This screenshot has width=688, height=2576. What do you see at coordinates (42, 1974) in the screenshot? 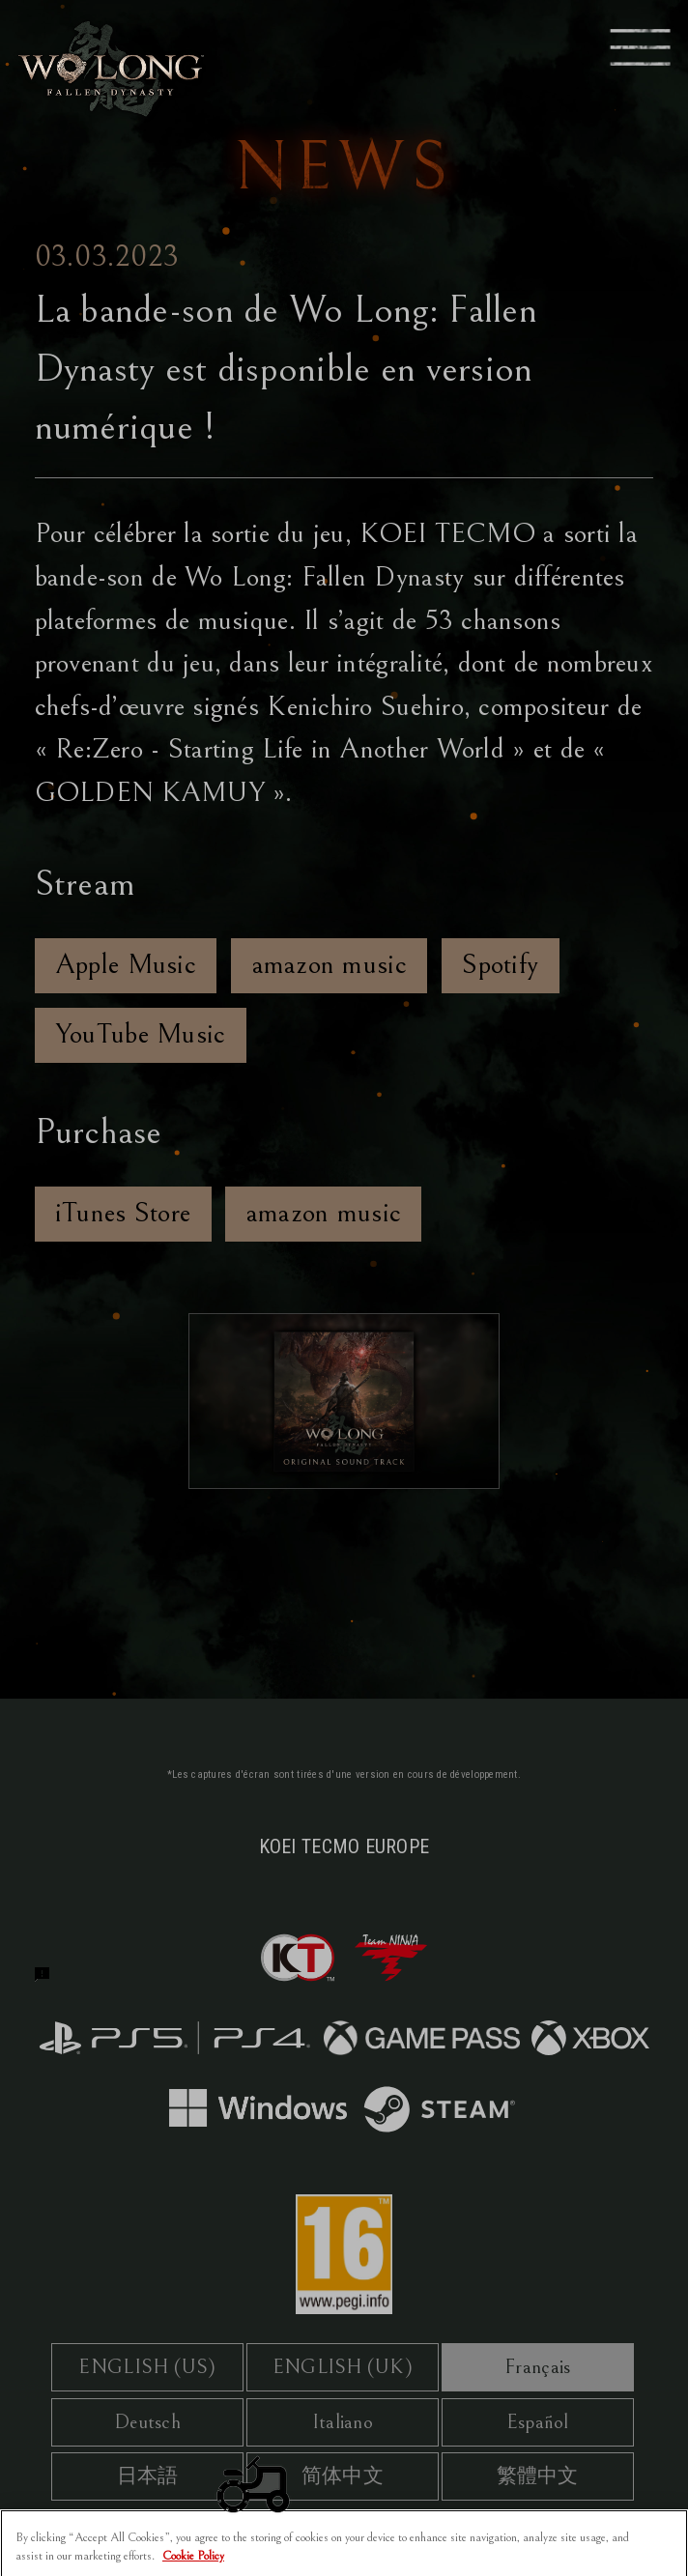
I see `view announcements or alerts` at bounding box center [42, 1974].